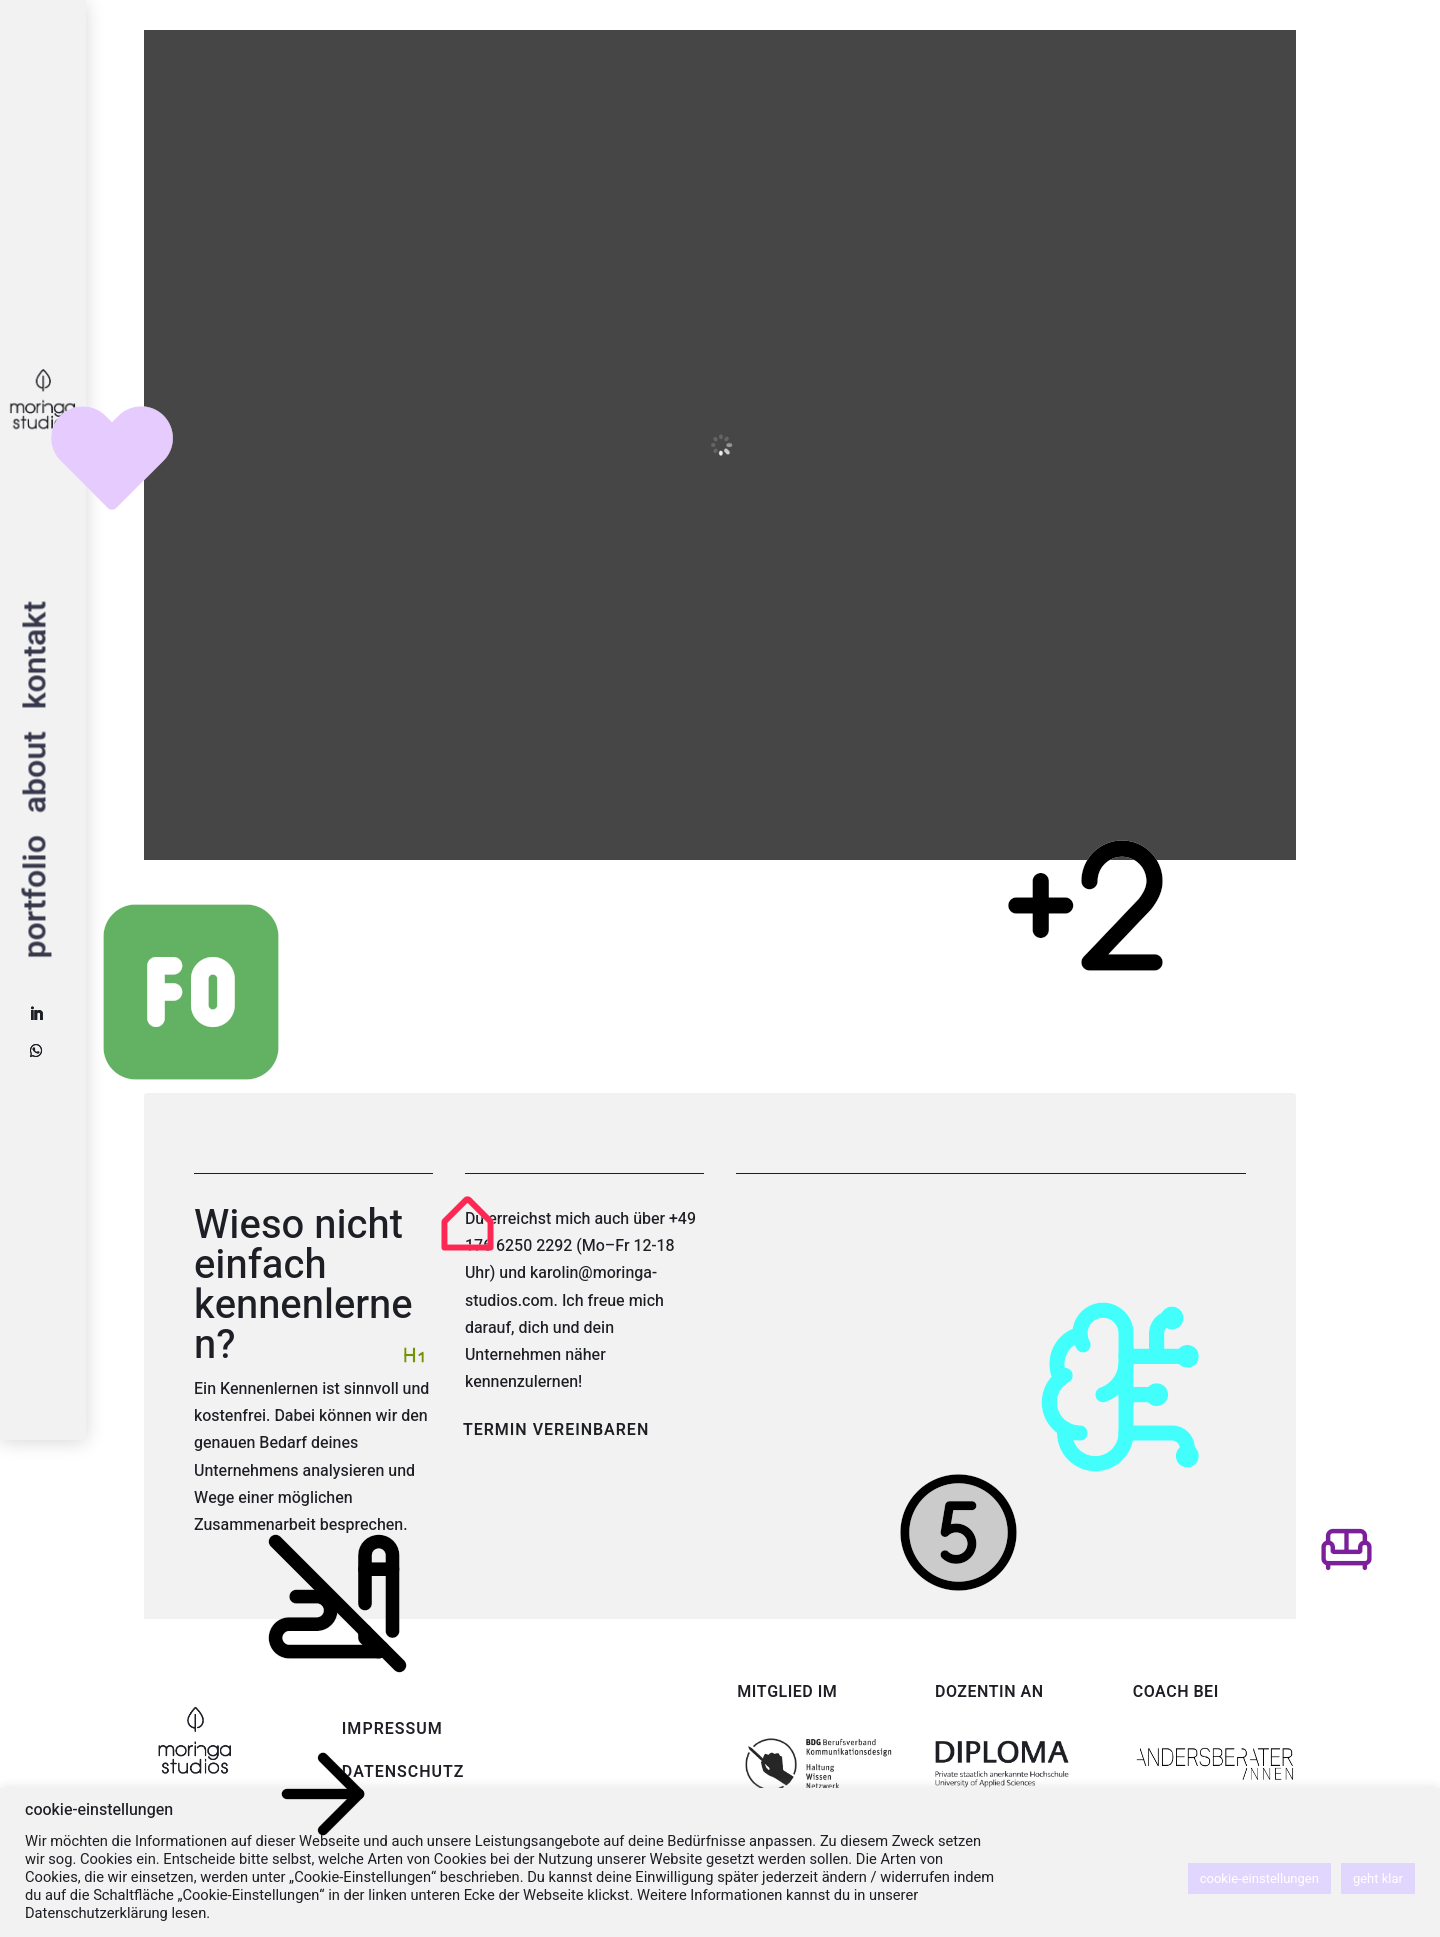 The width and height of the screenshot is (1440, 1937). Describe the element at coordinates (467, 1224) in the screenshot. I see `navigate to home screen` at that location.